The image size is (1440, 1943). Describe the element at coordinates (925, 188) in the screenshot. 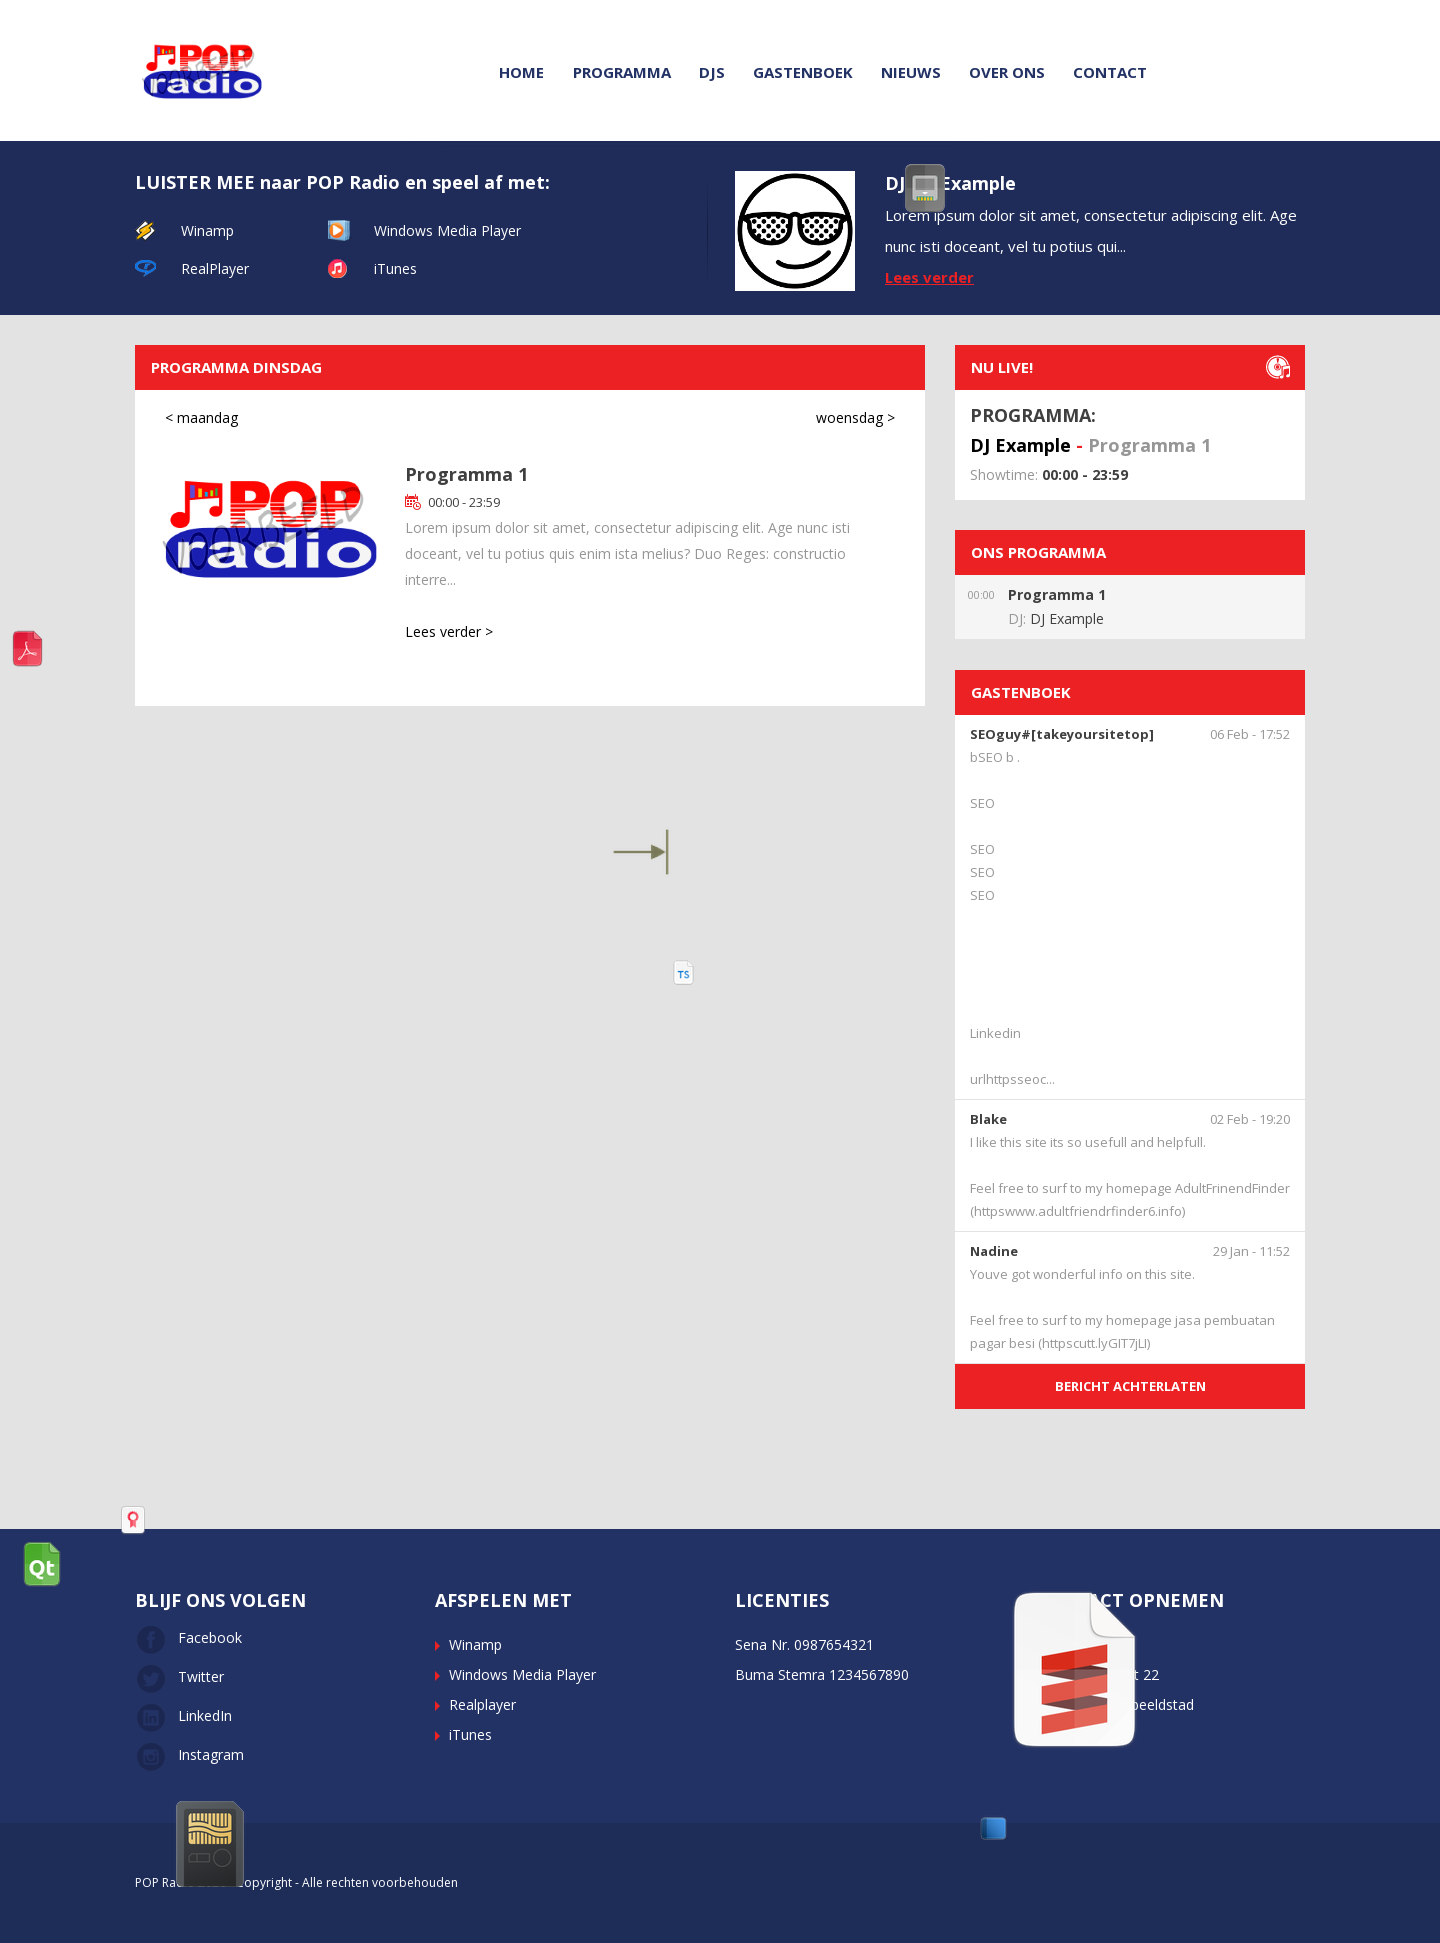

I see `nintendo ds rom file` at that location.